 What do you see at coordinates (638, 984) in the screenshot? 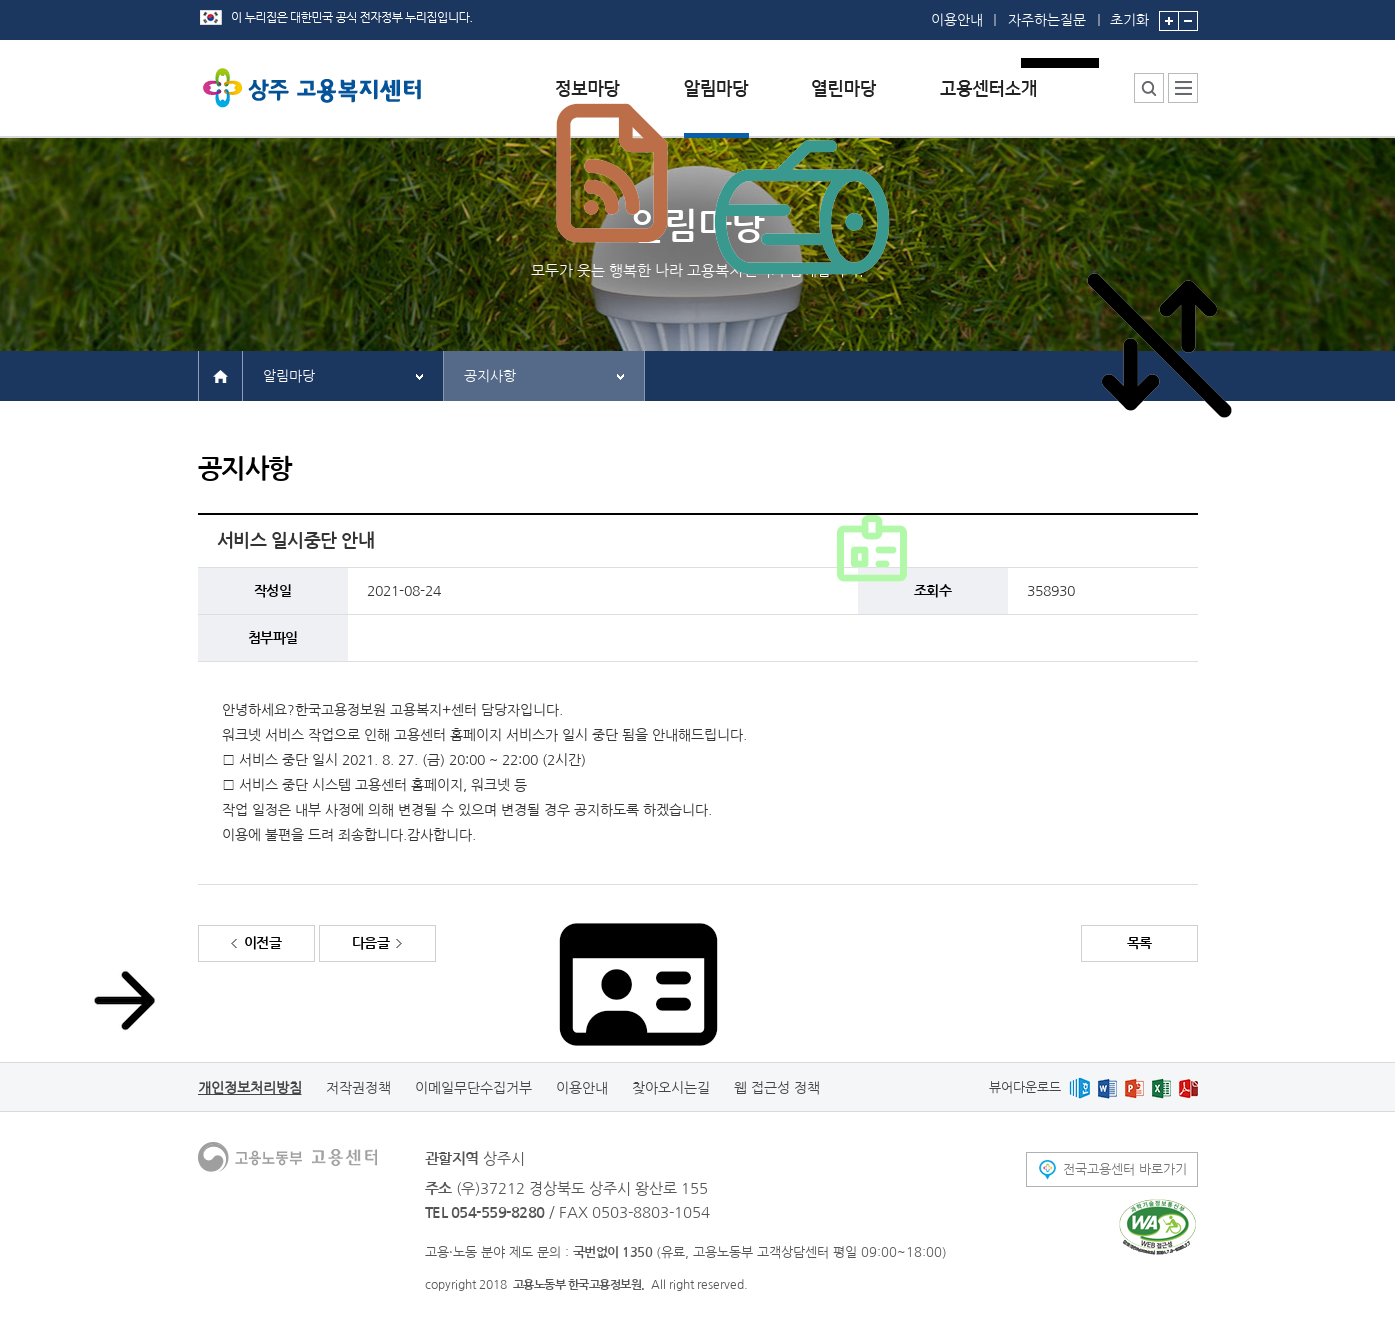
I see `view or manage your driver's license` at bounding box center [638, 984].